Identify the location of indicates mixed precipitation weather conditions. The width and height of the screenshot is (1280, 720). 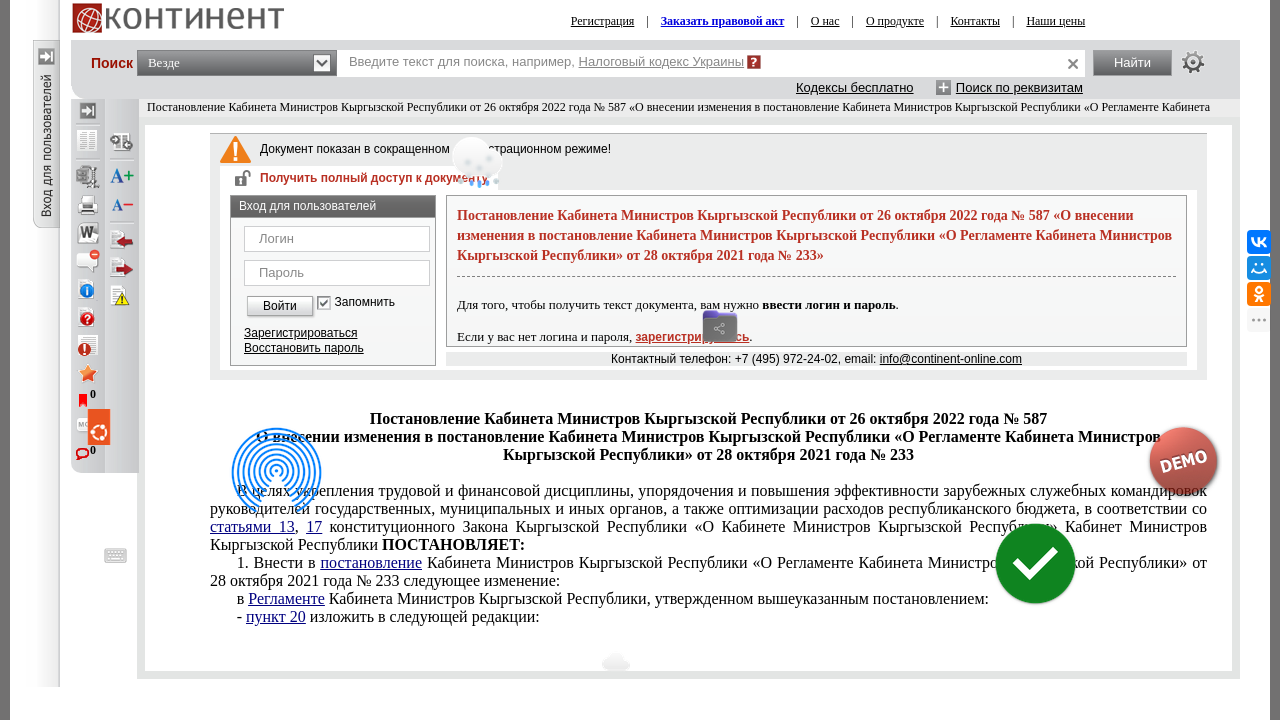
(477, 162).